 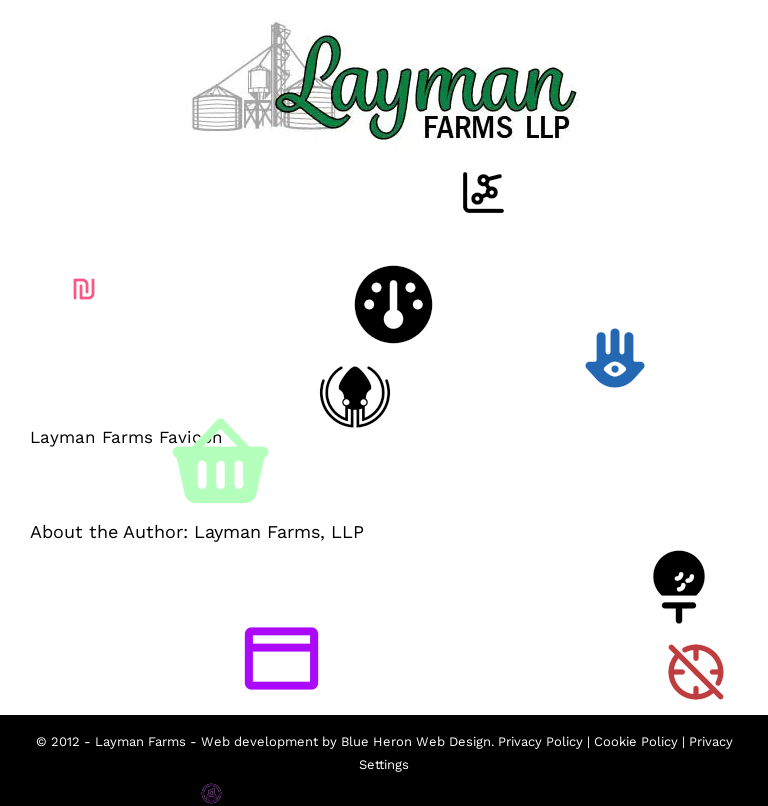 I want to click on indicates Israeli new shekel currency, so click(x=84, y=289).